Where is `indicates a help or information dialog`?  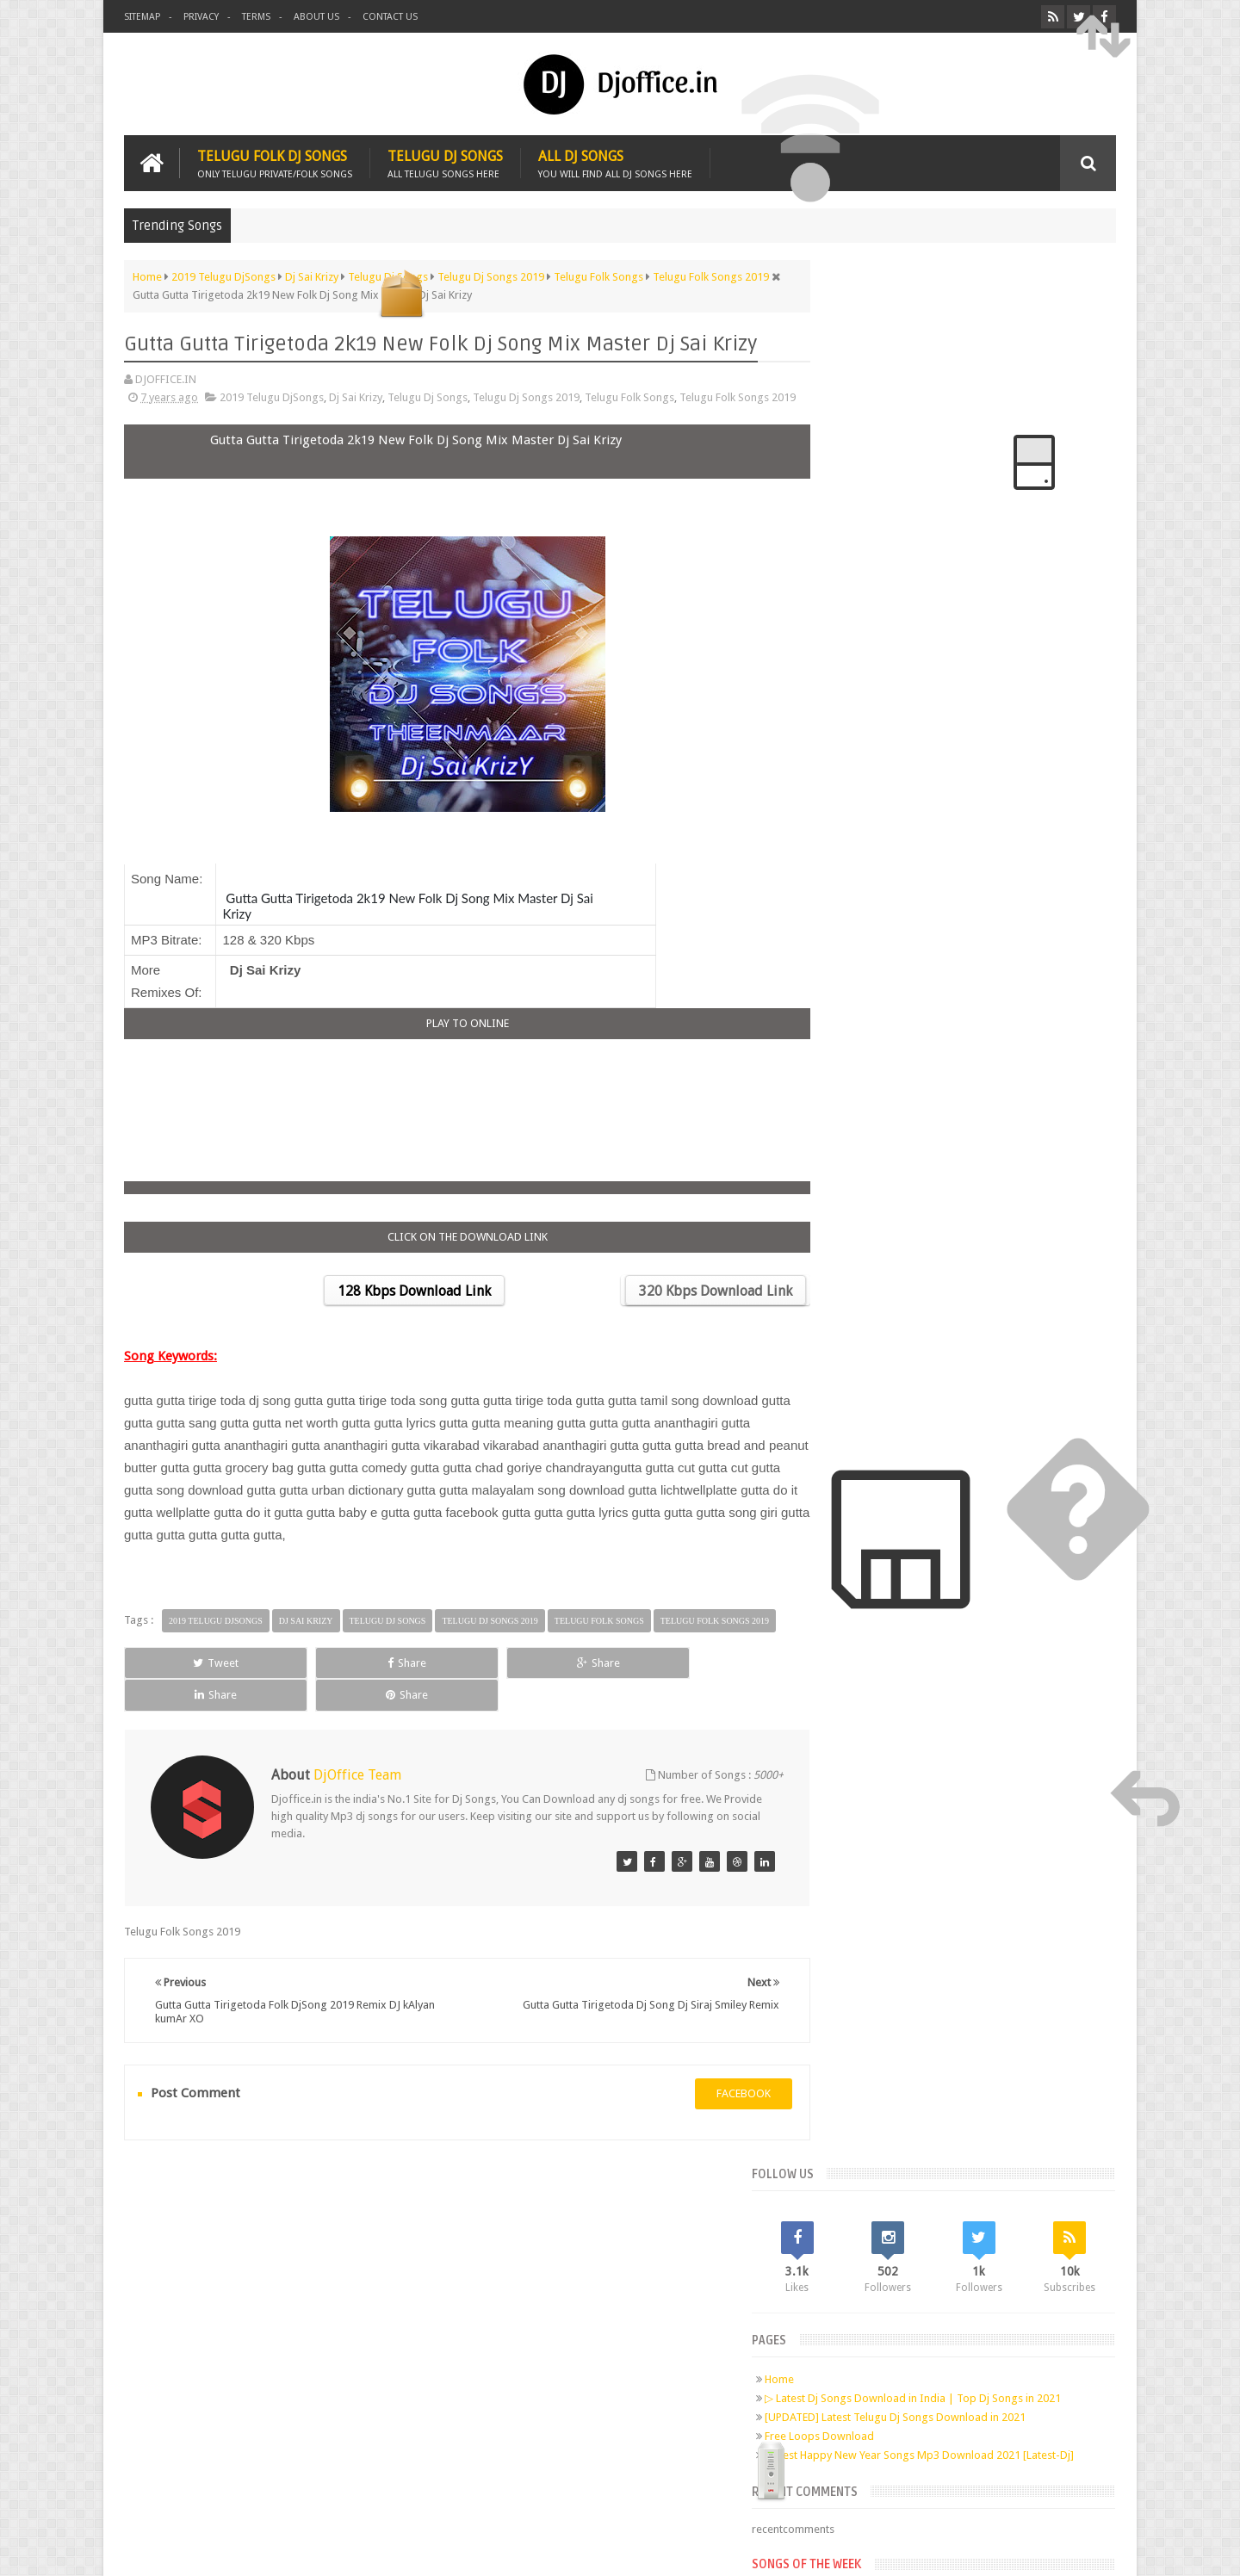
indicates a help or information dialog is located at coordinates (1078, 1509).